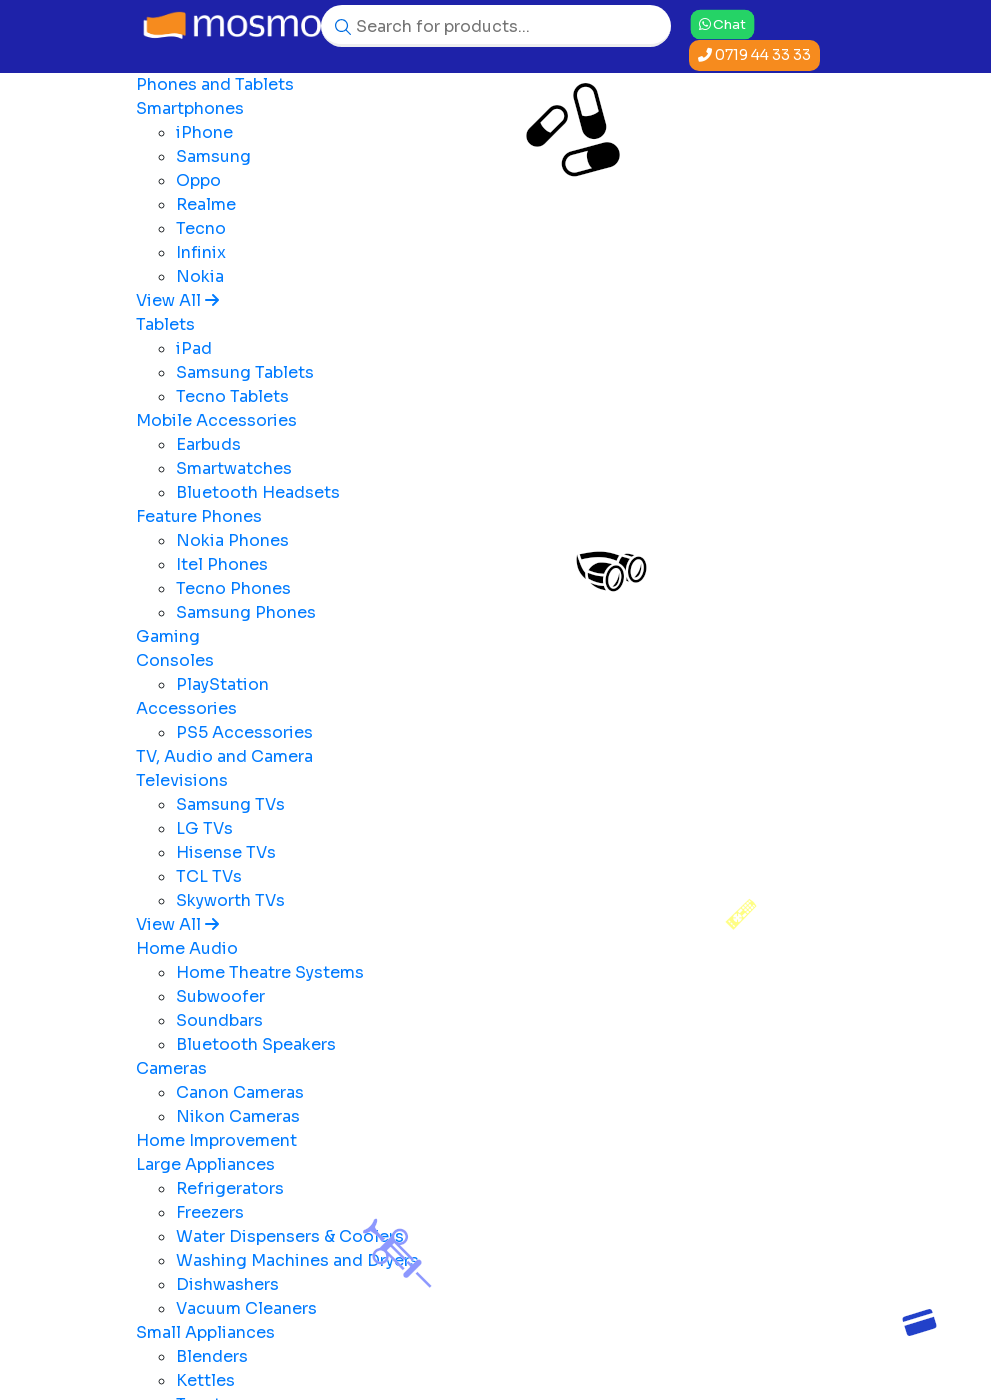 Image resolution: width=991 pixels, height=1400 pixels. Describe the element at coordinates (611, 571) in the screenshot. I see `select steampunk goggles accessory for your avatar` at that location.